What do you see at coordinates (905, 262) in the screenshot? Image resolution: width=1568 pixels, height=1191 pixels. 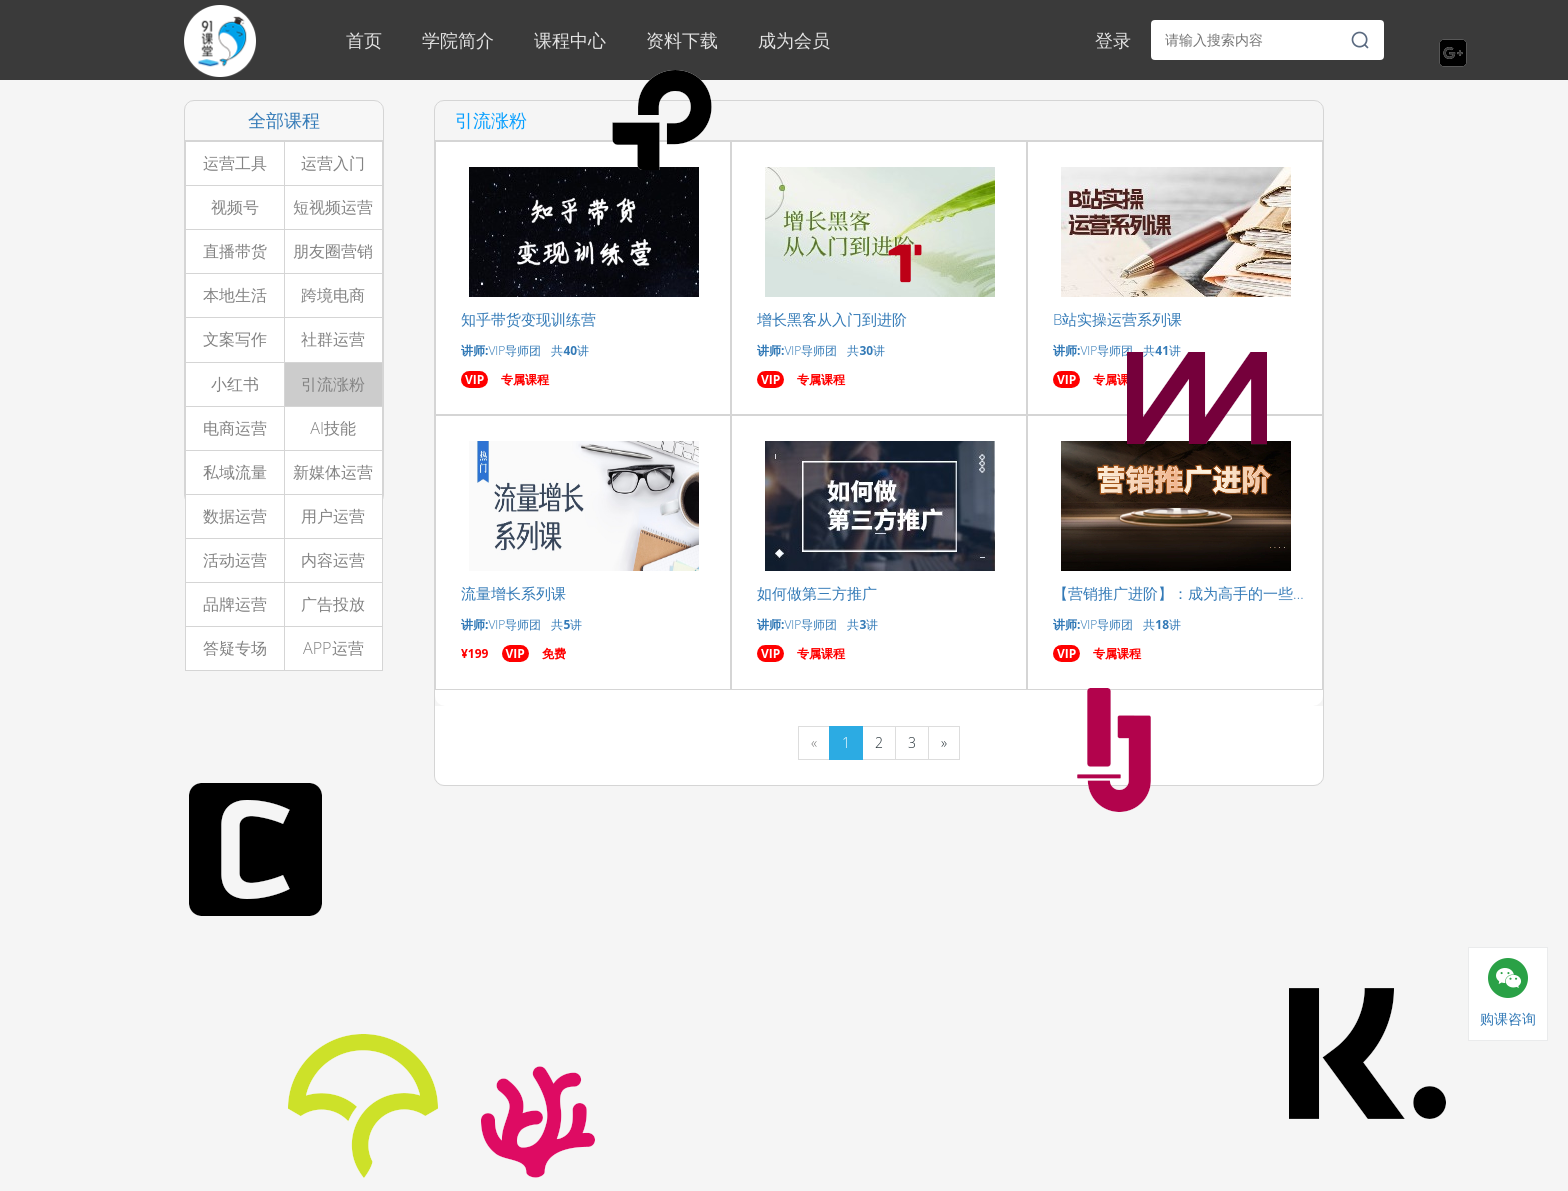 I see `access design or creative tools` at bounding box center [905, 262].